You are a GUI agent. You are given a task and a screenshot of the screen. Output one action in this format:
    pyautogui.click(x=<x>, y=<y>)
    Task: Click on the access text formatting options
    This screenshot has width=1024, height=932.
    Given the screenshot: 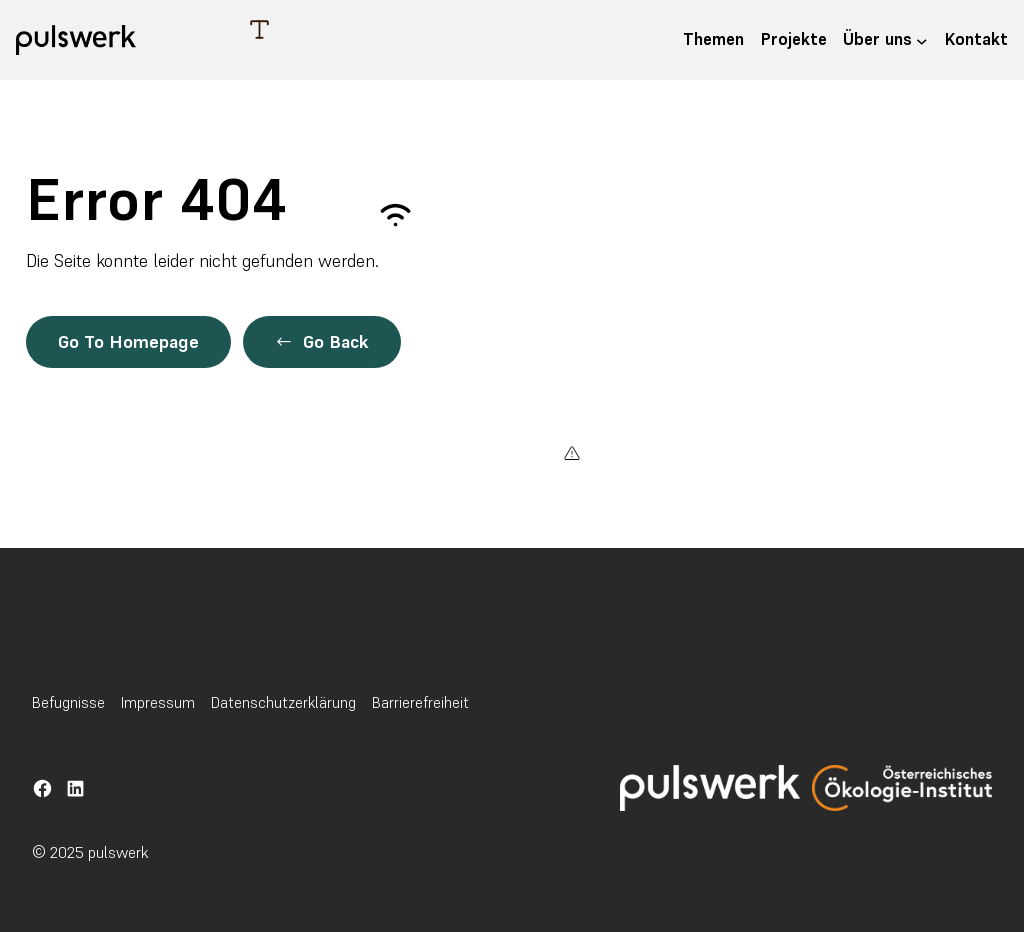 What is the action you would take?
    pyautogui.click(x=259, y=29)
    